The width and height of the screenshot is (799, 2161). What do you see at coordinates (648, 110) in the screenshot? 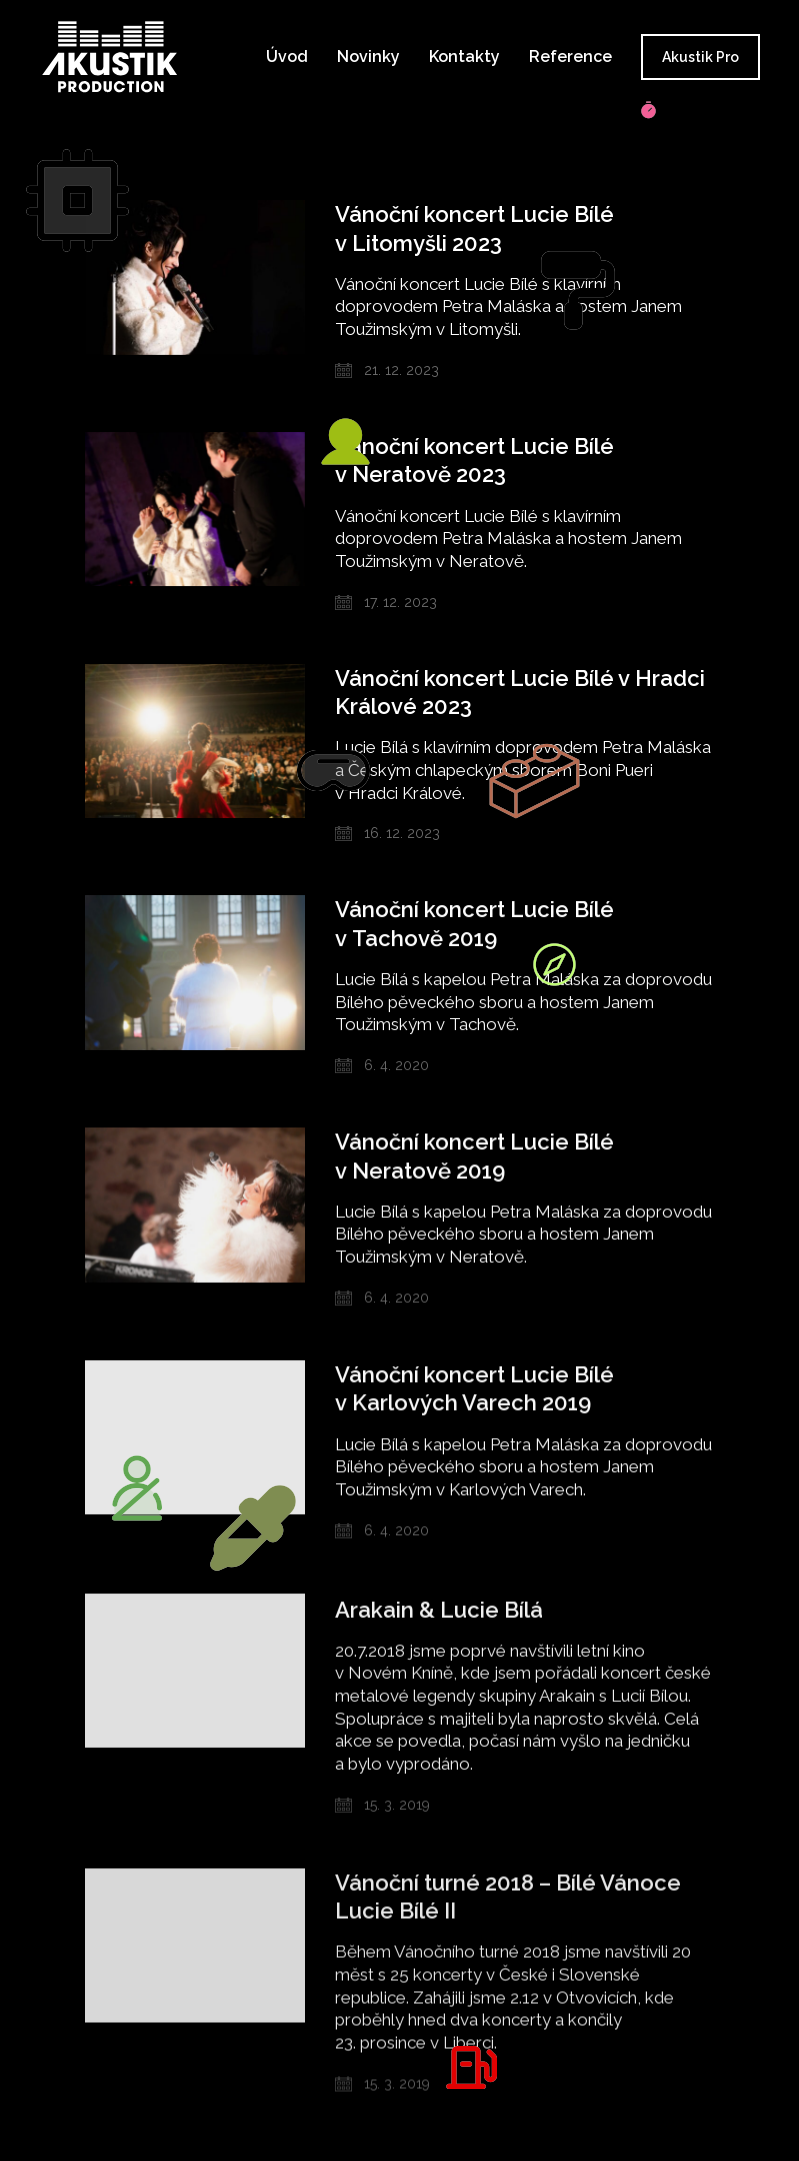
I see `set a countdown timer` at bounding box center [648, 110].